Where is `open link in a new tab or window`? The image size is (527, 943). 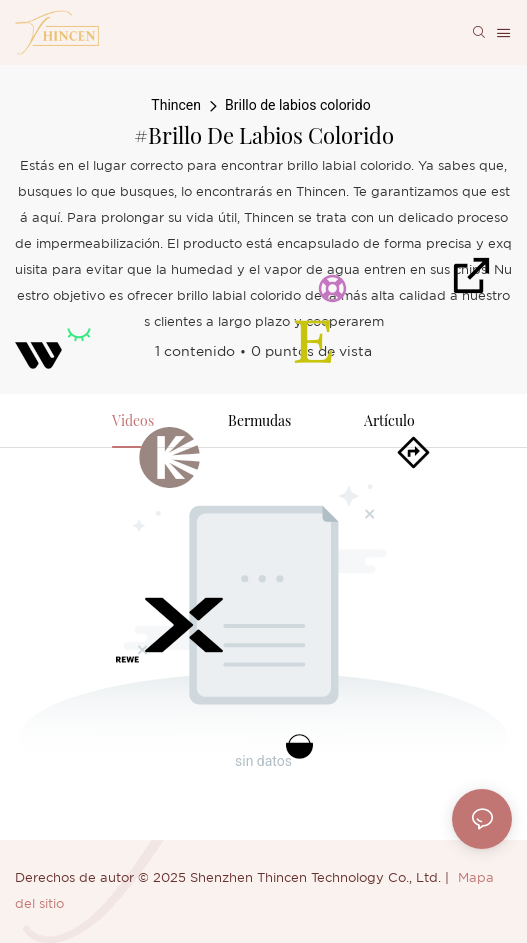
open link in a new tab or window is located at coordinates (471, 275).